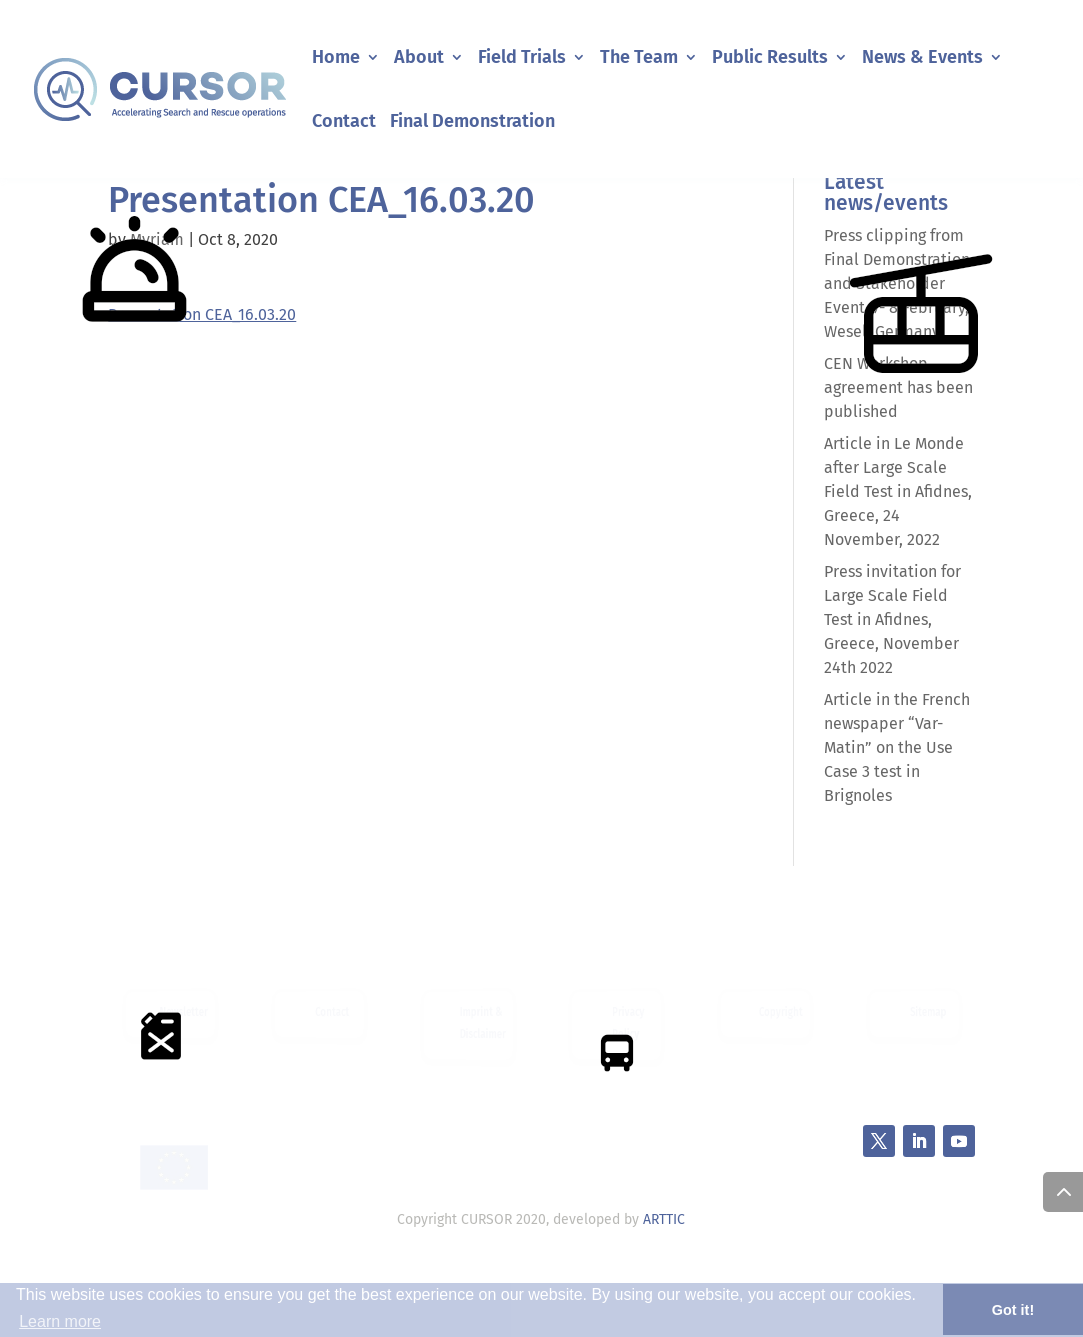 This screenshot has width=1083, height=1337. I want to click on indicates fuel or gas station nearby, so click(161, 1036).